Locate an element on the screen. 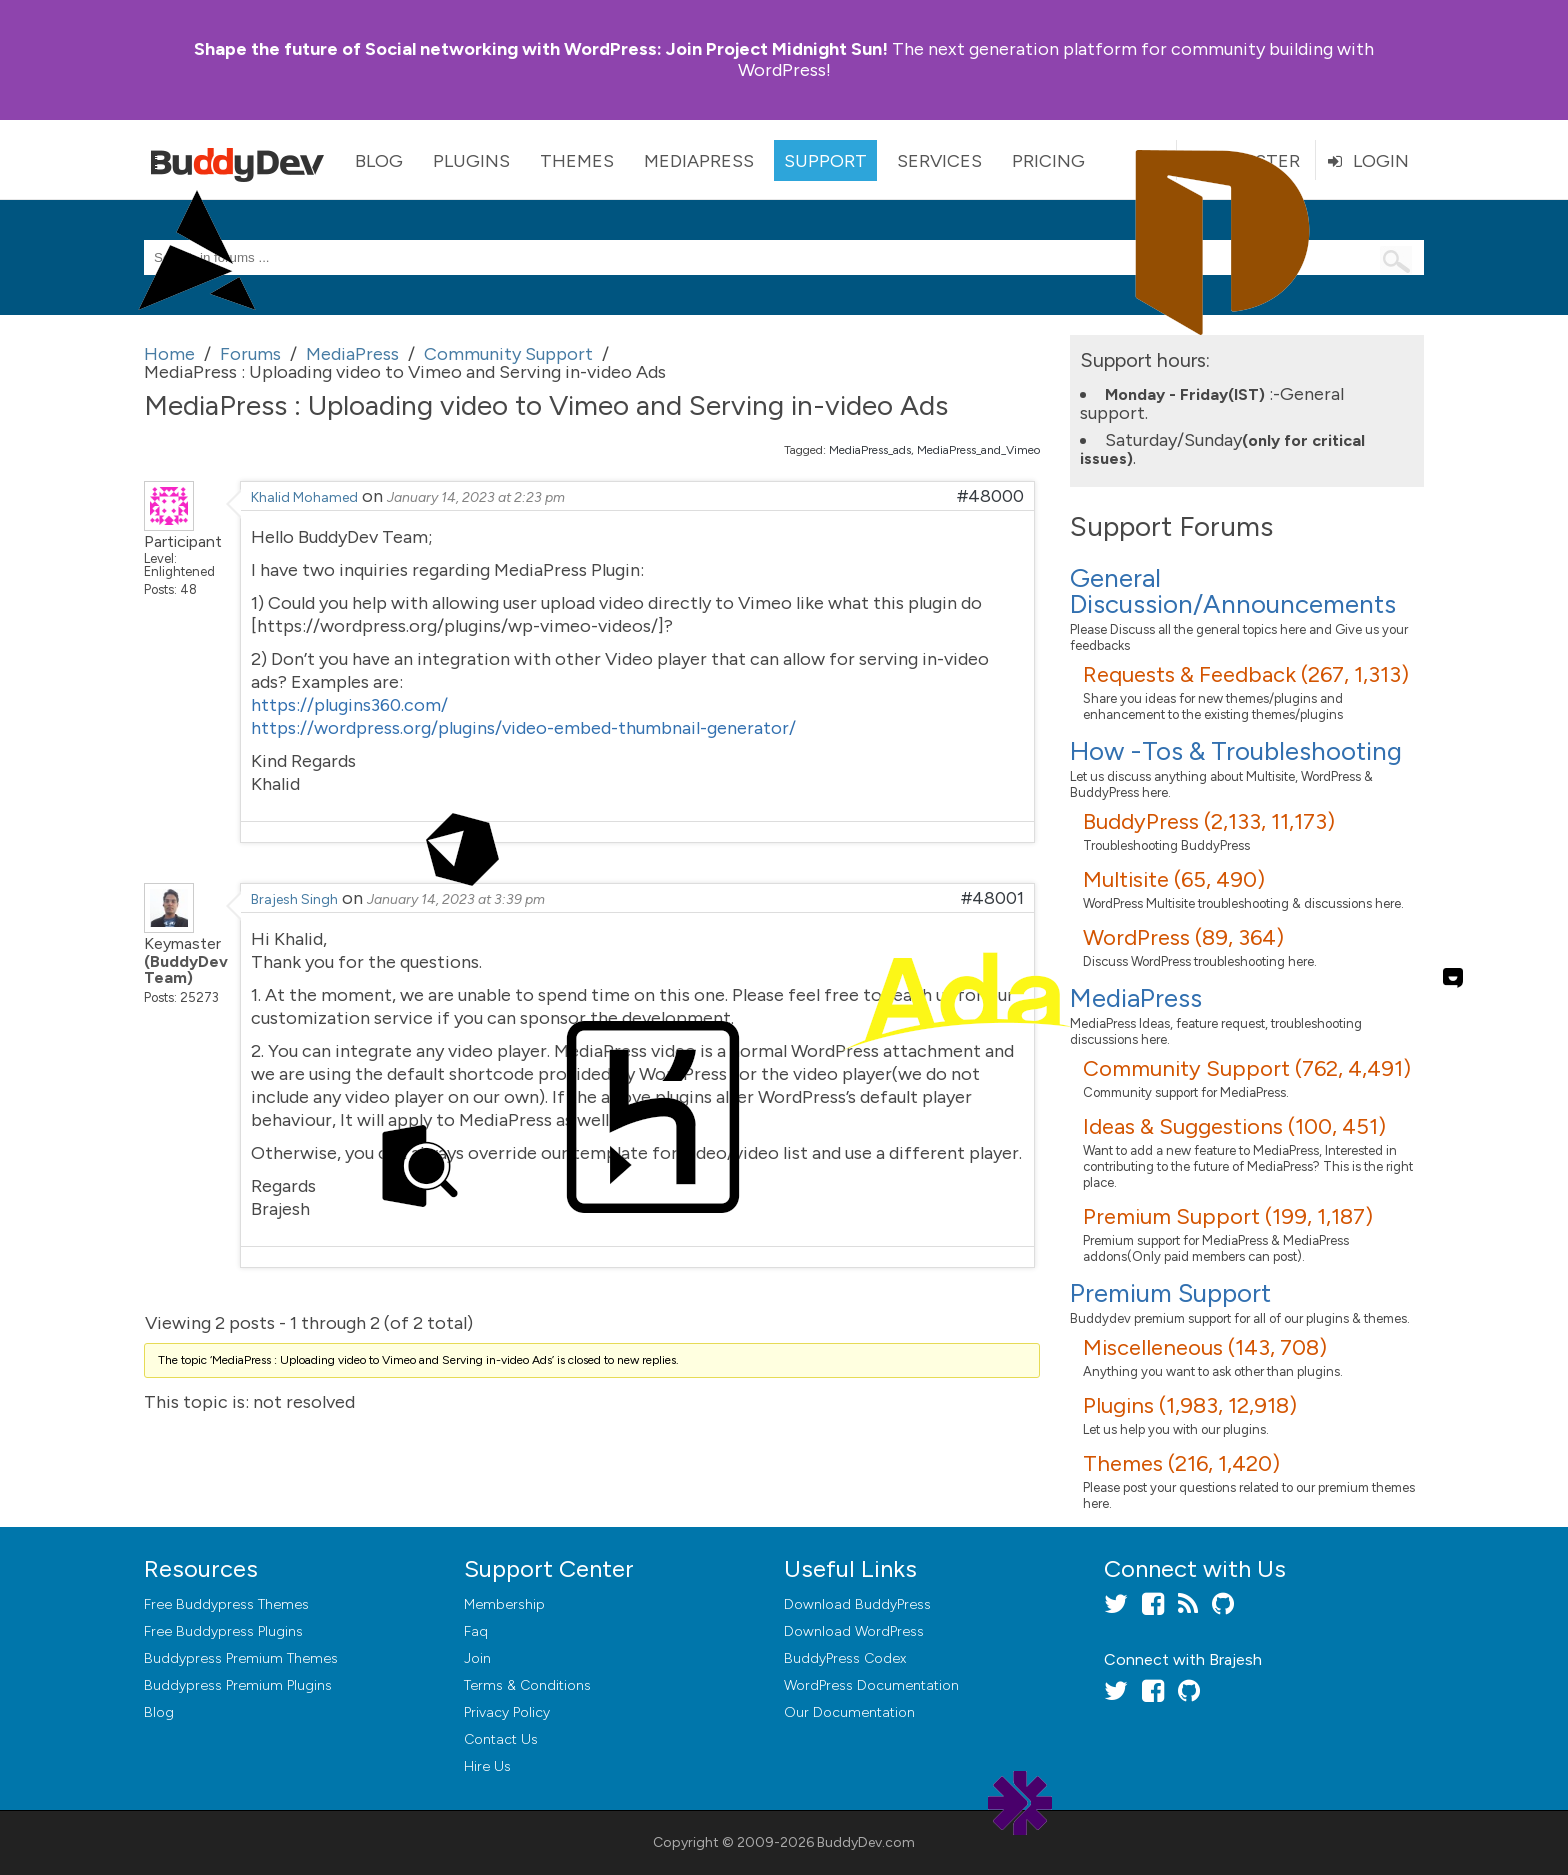 This screenshot has height=1875, width=1568. open scalar API documentation is located at coordinates (1020, 1803).